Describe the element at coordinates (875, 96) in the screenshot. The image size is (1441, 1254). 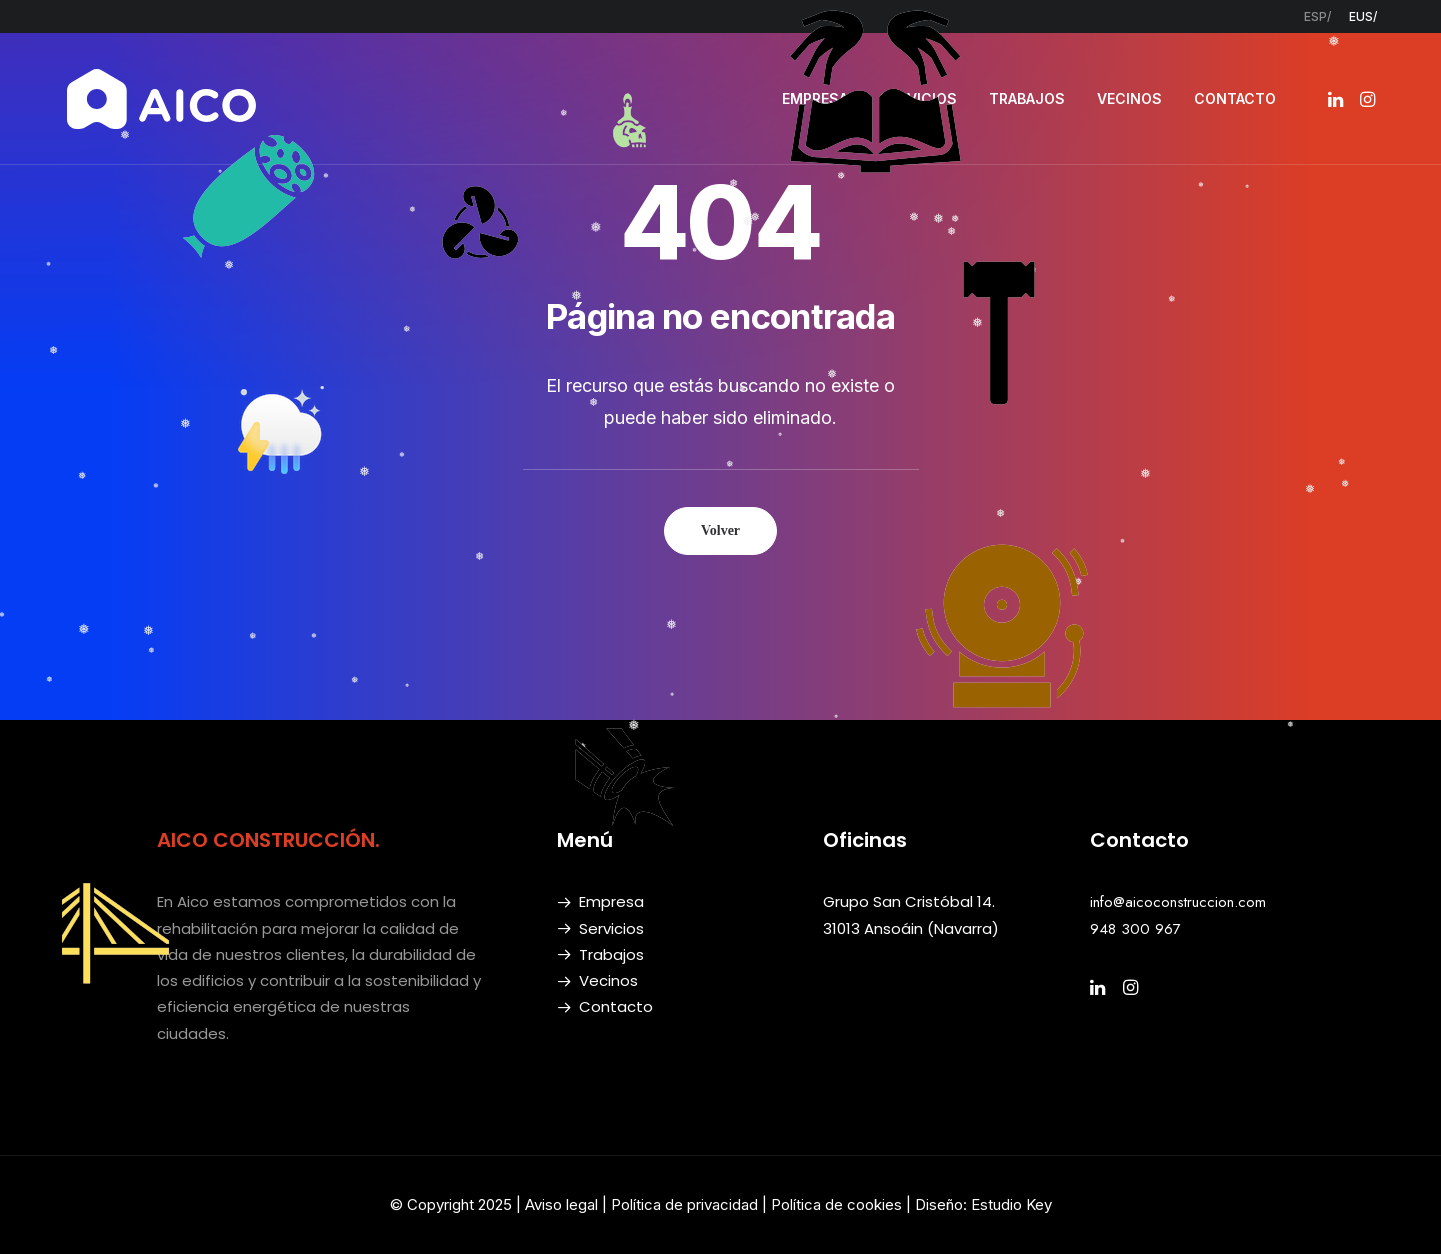
I see `access tutorial or learning resources` at that location.